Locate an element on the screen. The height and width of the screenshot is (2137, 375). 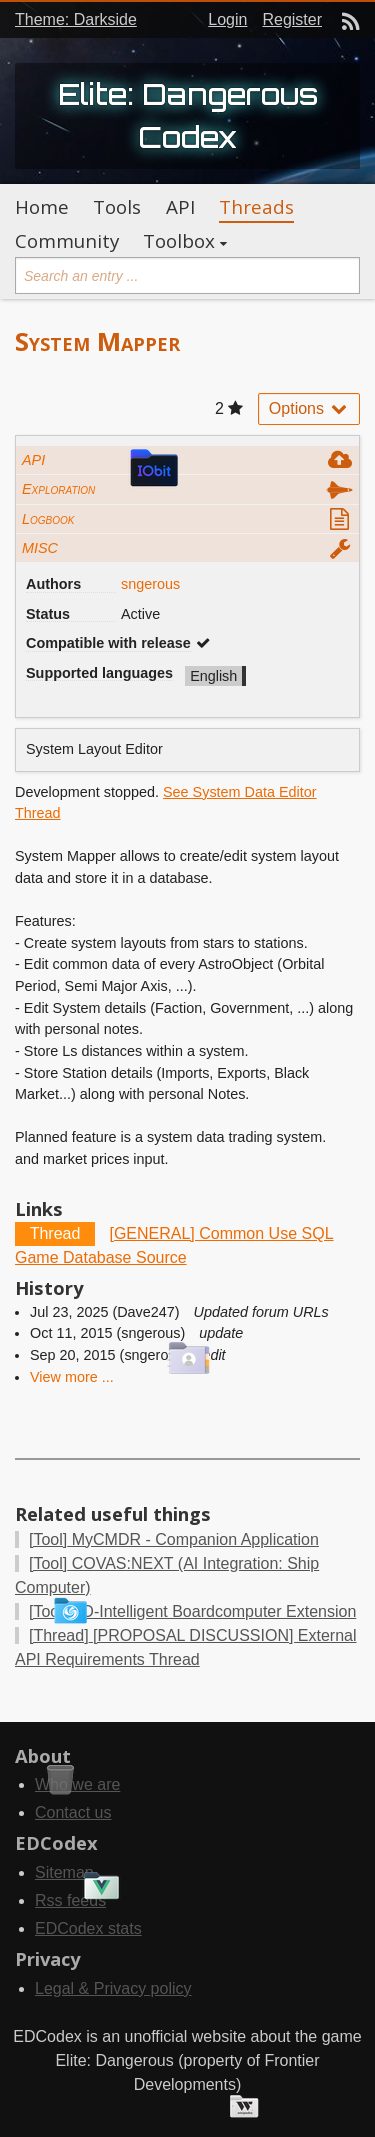
open the IObit application folder is located at coordinates (154, 469).